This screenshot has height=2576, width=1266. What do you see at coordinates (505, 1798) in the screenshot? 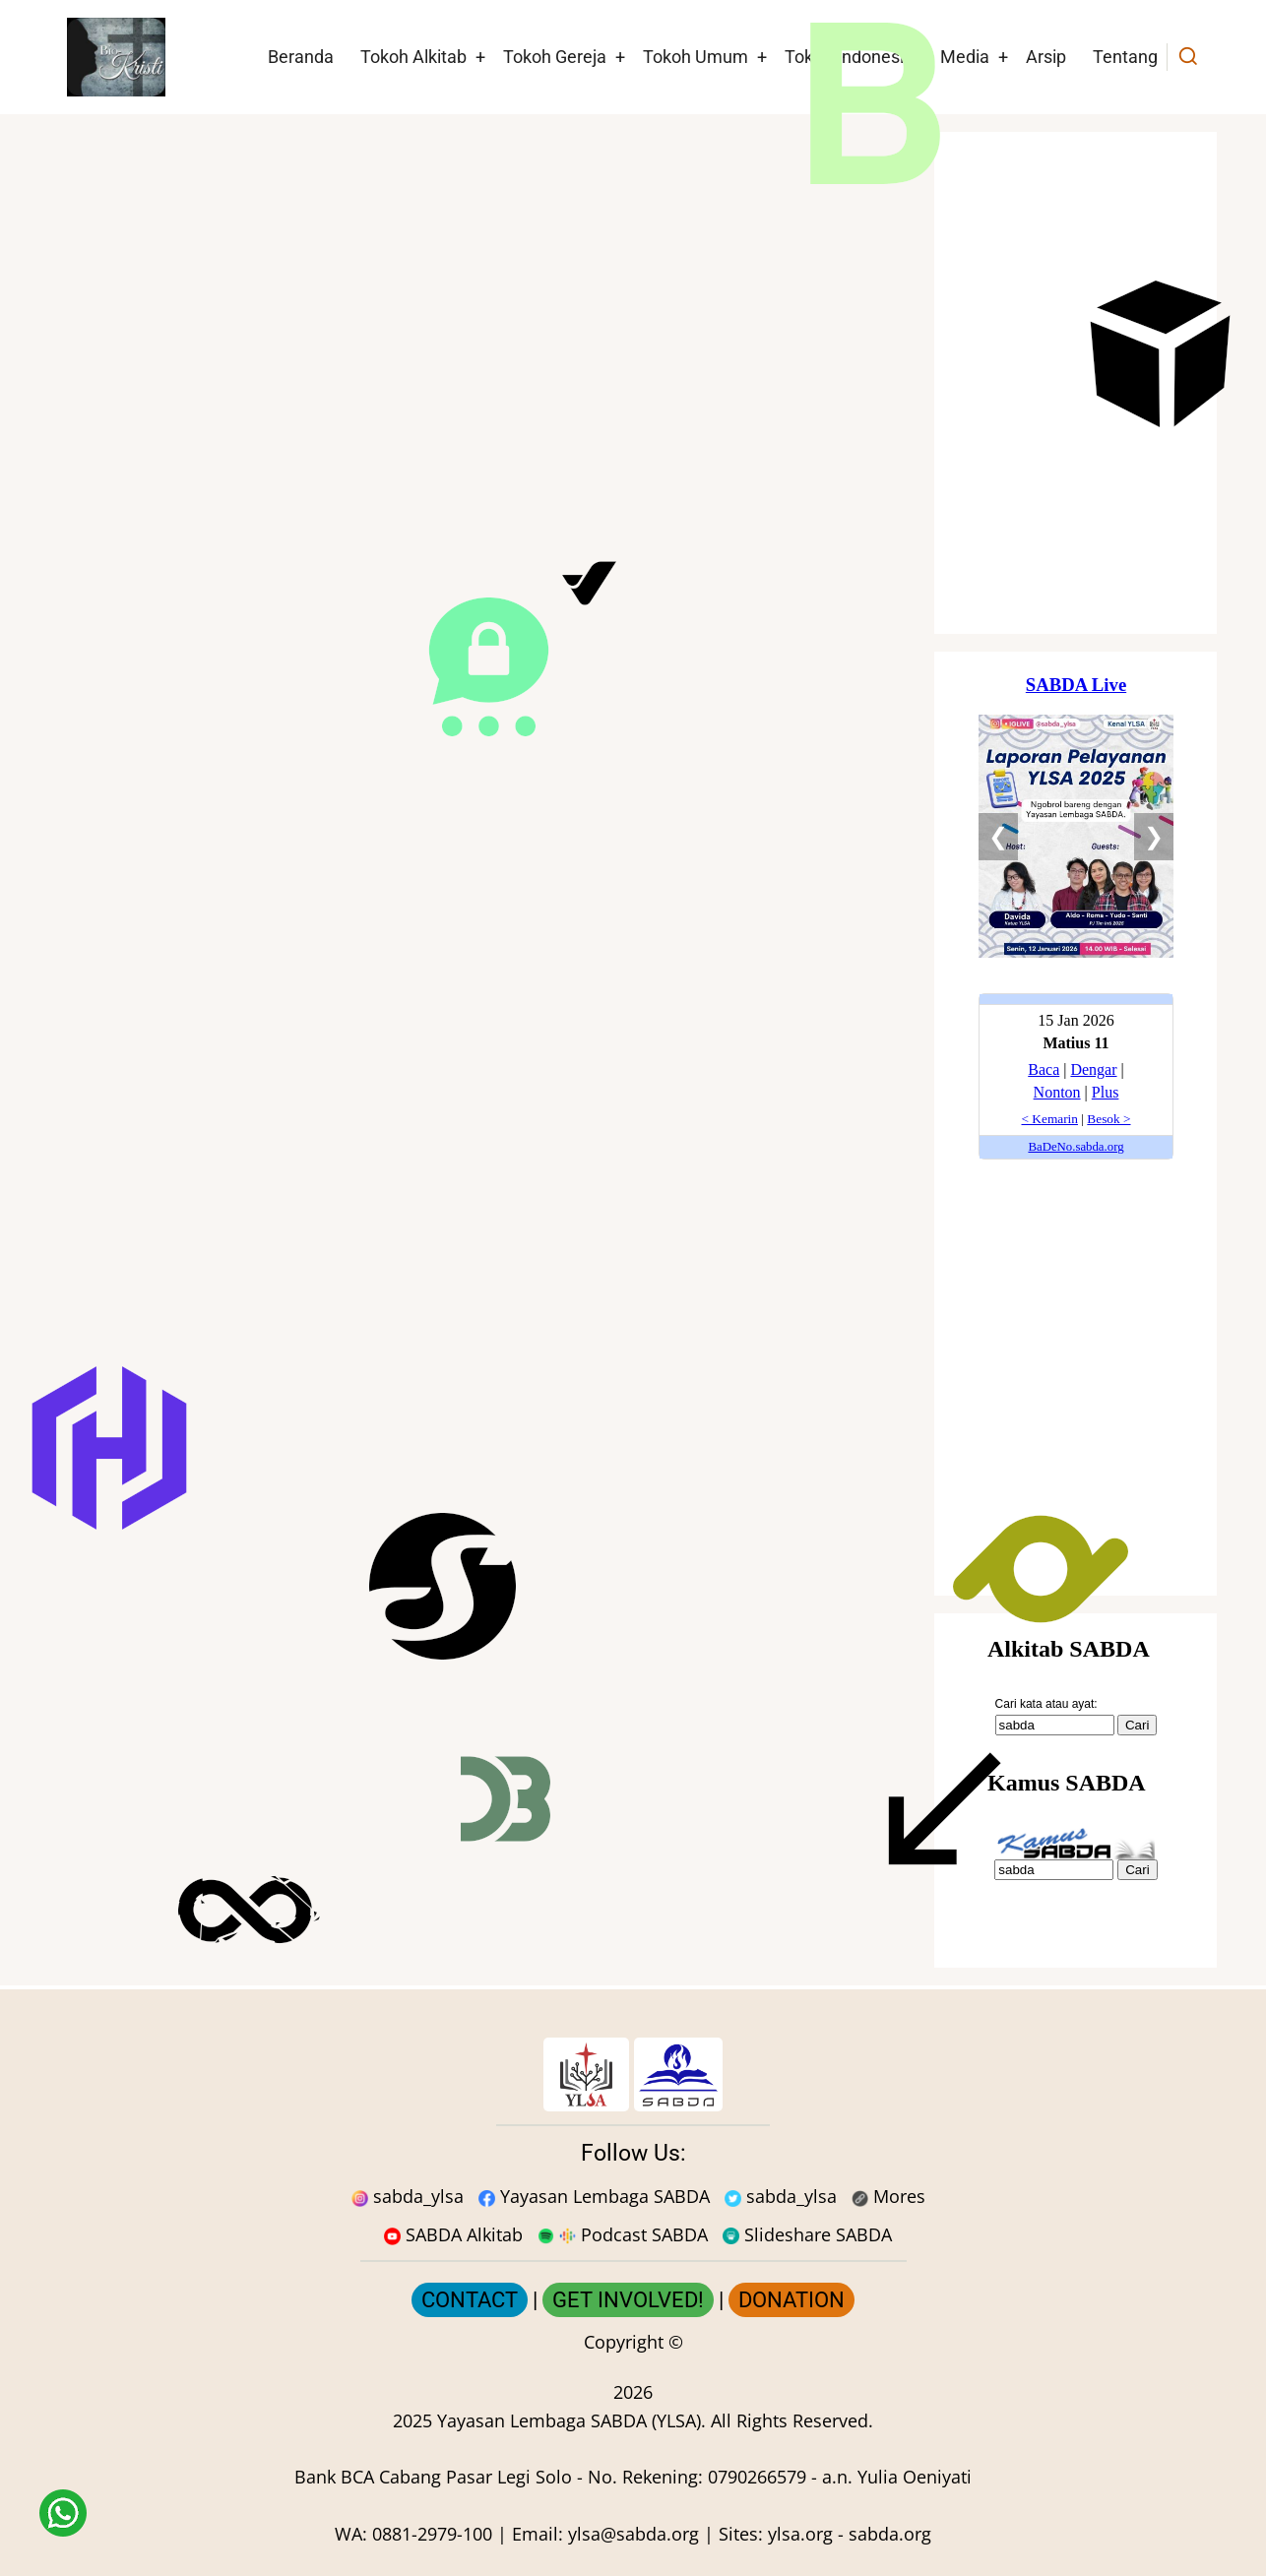
I see `D3.js data visualization library logo` at bounding box center [505, 1798].